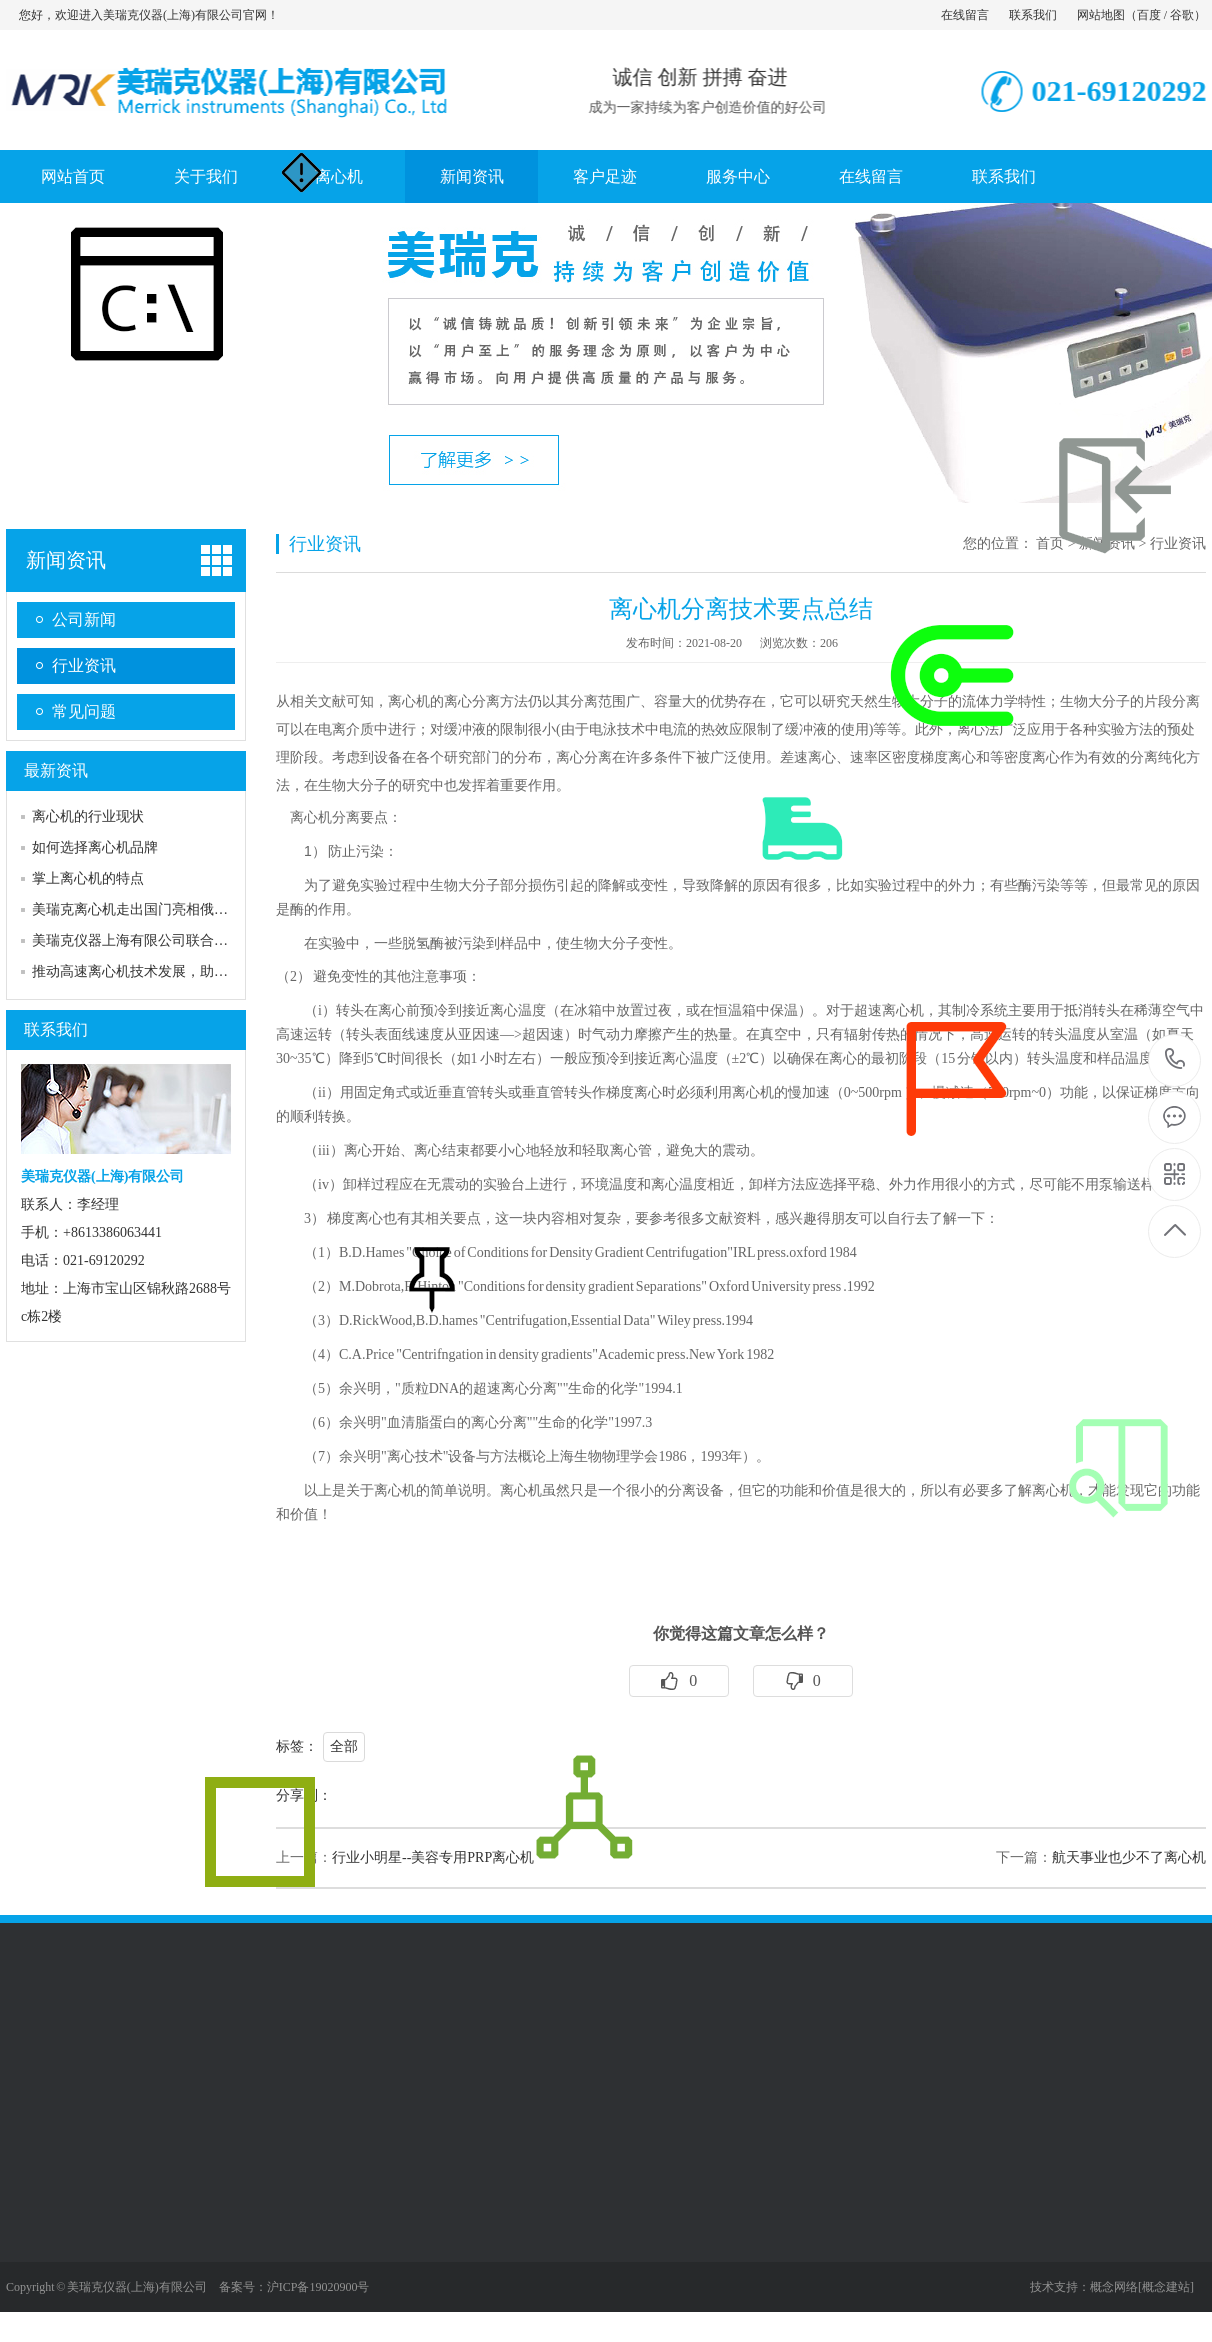 The height and width of the screenshot is (2342, 1212). I want to click on maximize the current window, so click(260, 1832).